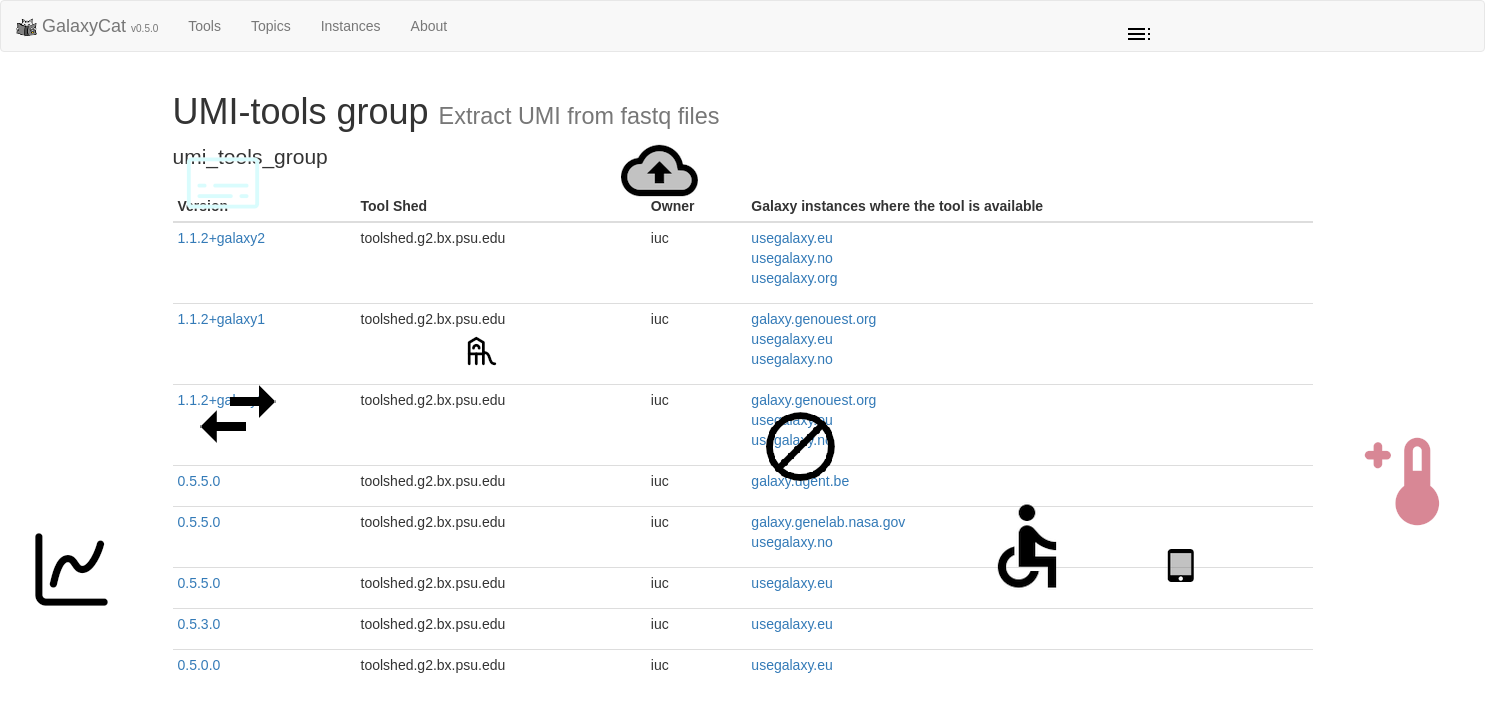  Describe the element at coordinates (1181, 565) in the screenshot. I see `switch to tablet view` at that location.